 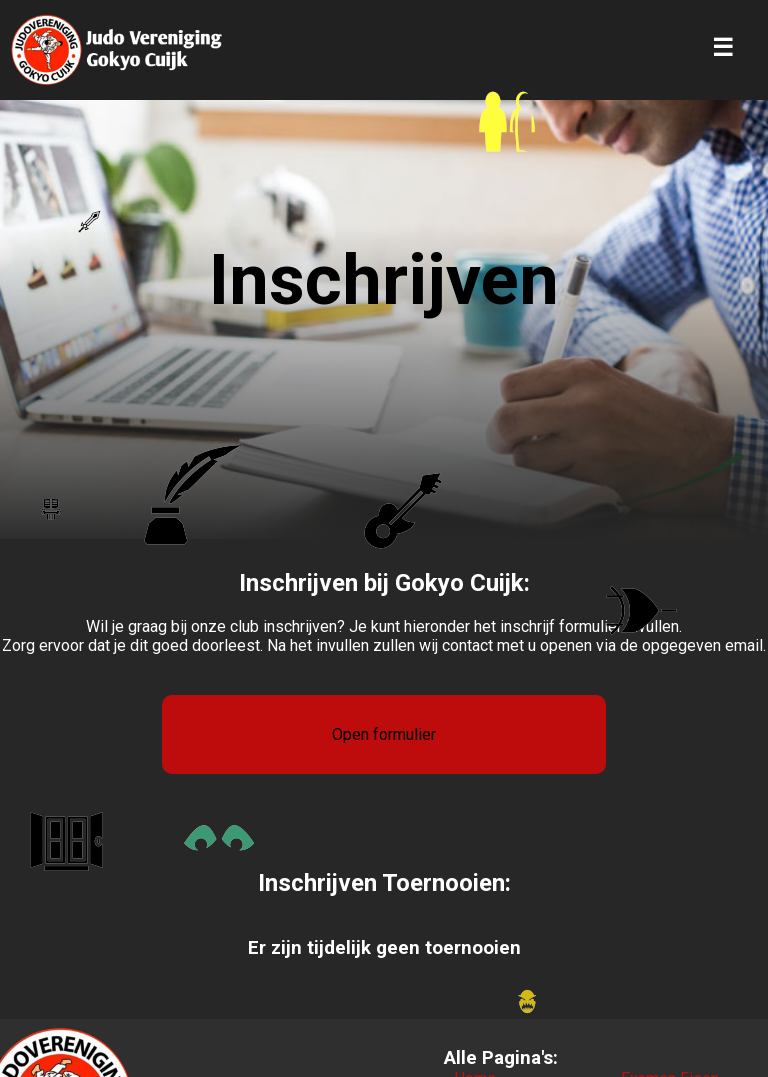 What do you see at coordinates (89, 221) in the screenshot?
I see `equip a legendary or rare weapon` at bounding box center [89, 221].